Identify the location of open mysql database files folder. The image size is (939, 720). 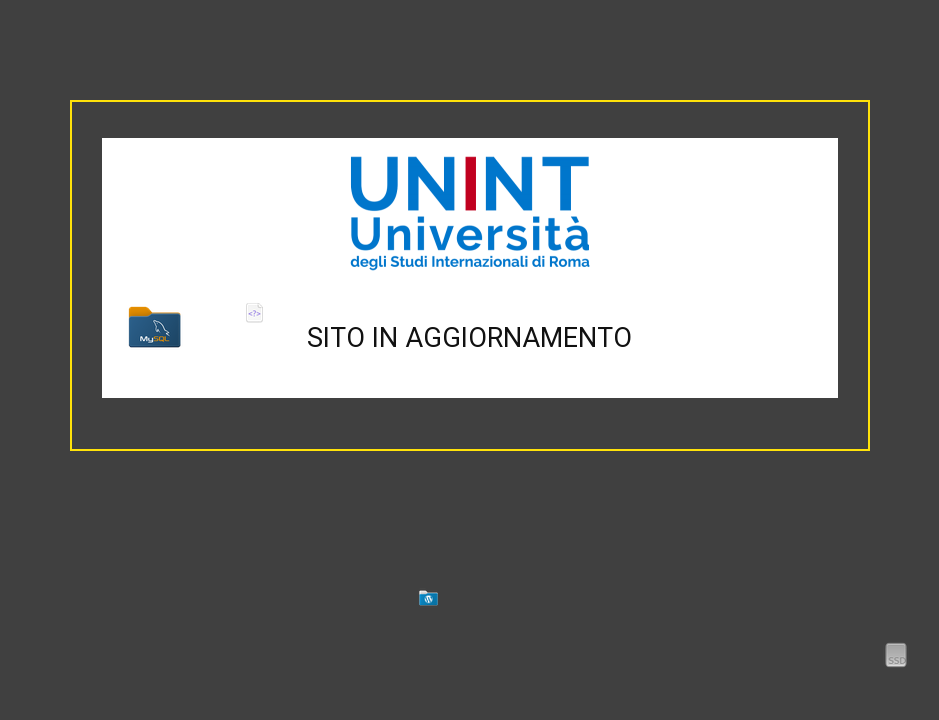
(154, 328).